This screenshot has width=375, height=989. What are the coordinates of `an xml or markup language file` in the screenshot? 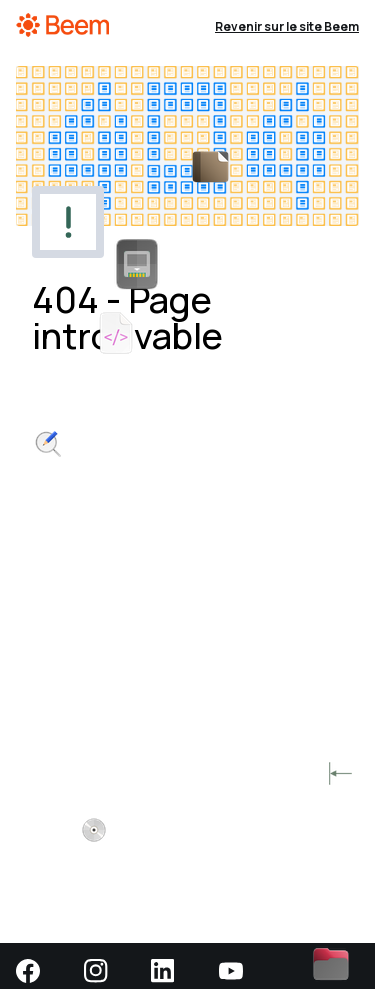 It's located at (116, 333).